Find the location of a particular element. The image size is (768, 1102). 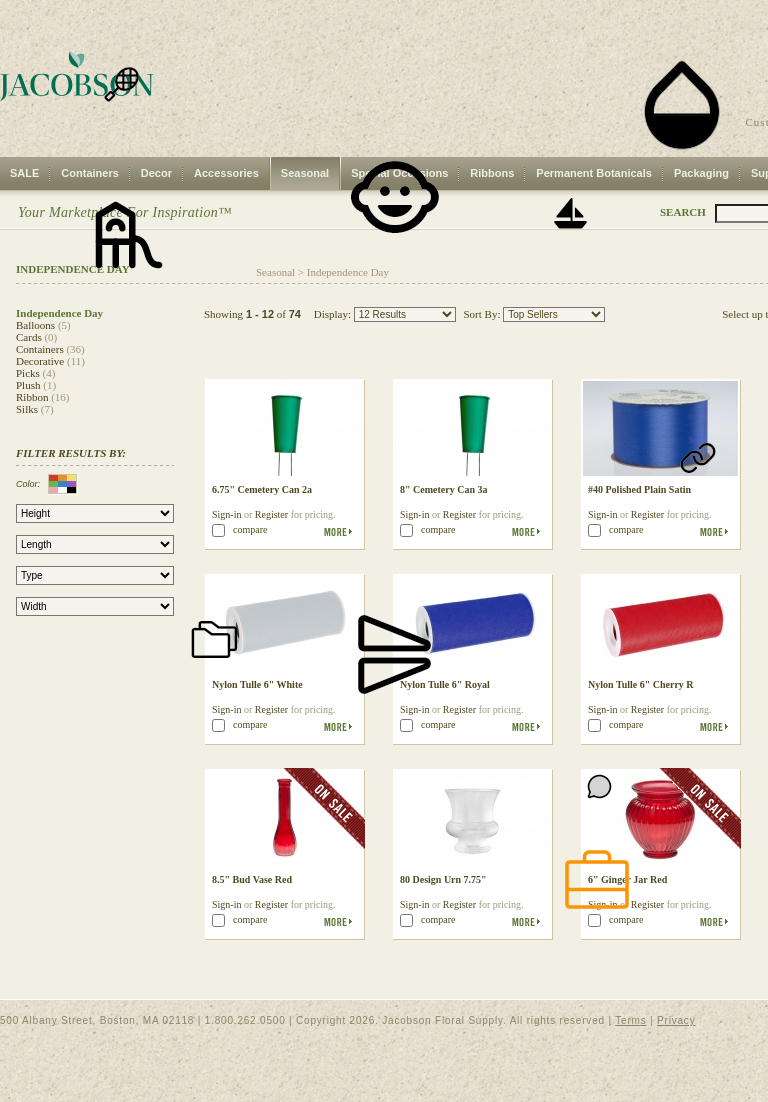

access travel or trip planning features is located at coordinates (597, 882).